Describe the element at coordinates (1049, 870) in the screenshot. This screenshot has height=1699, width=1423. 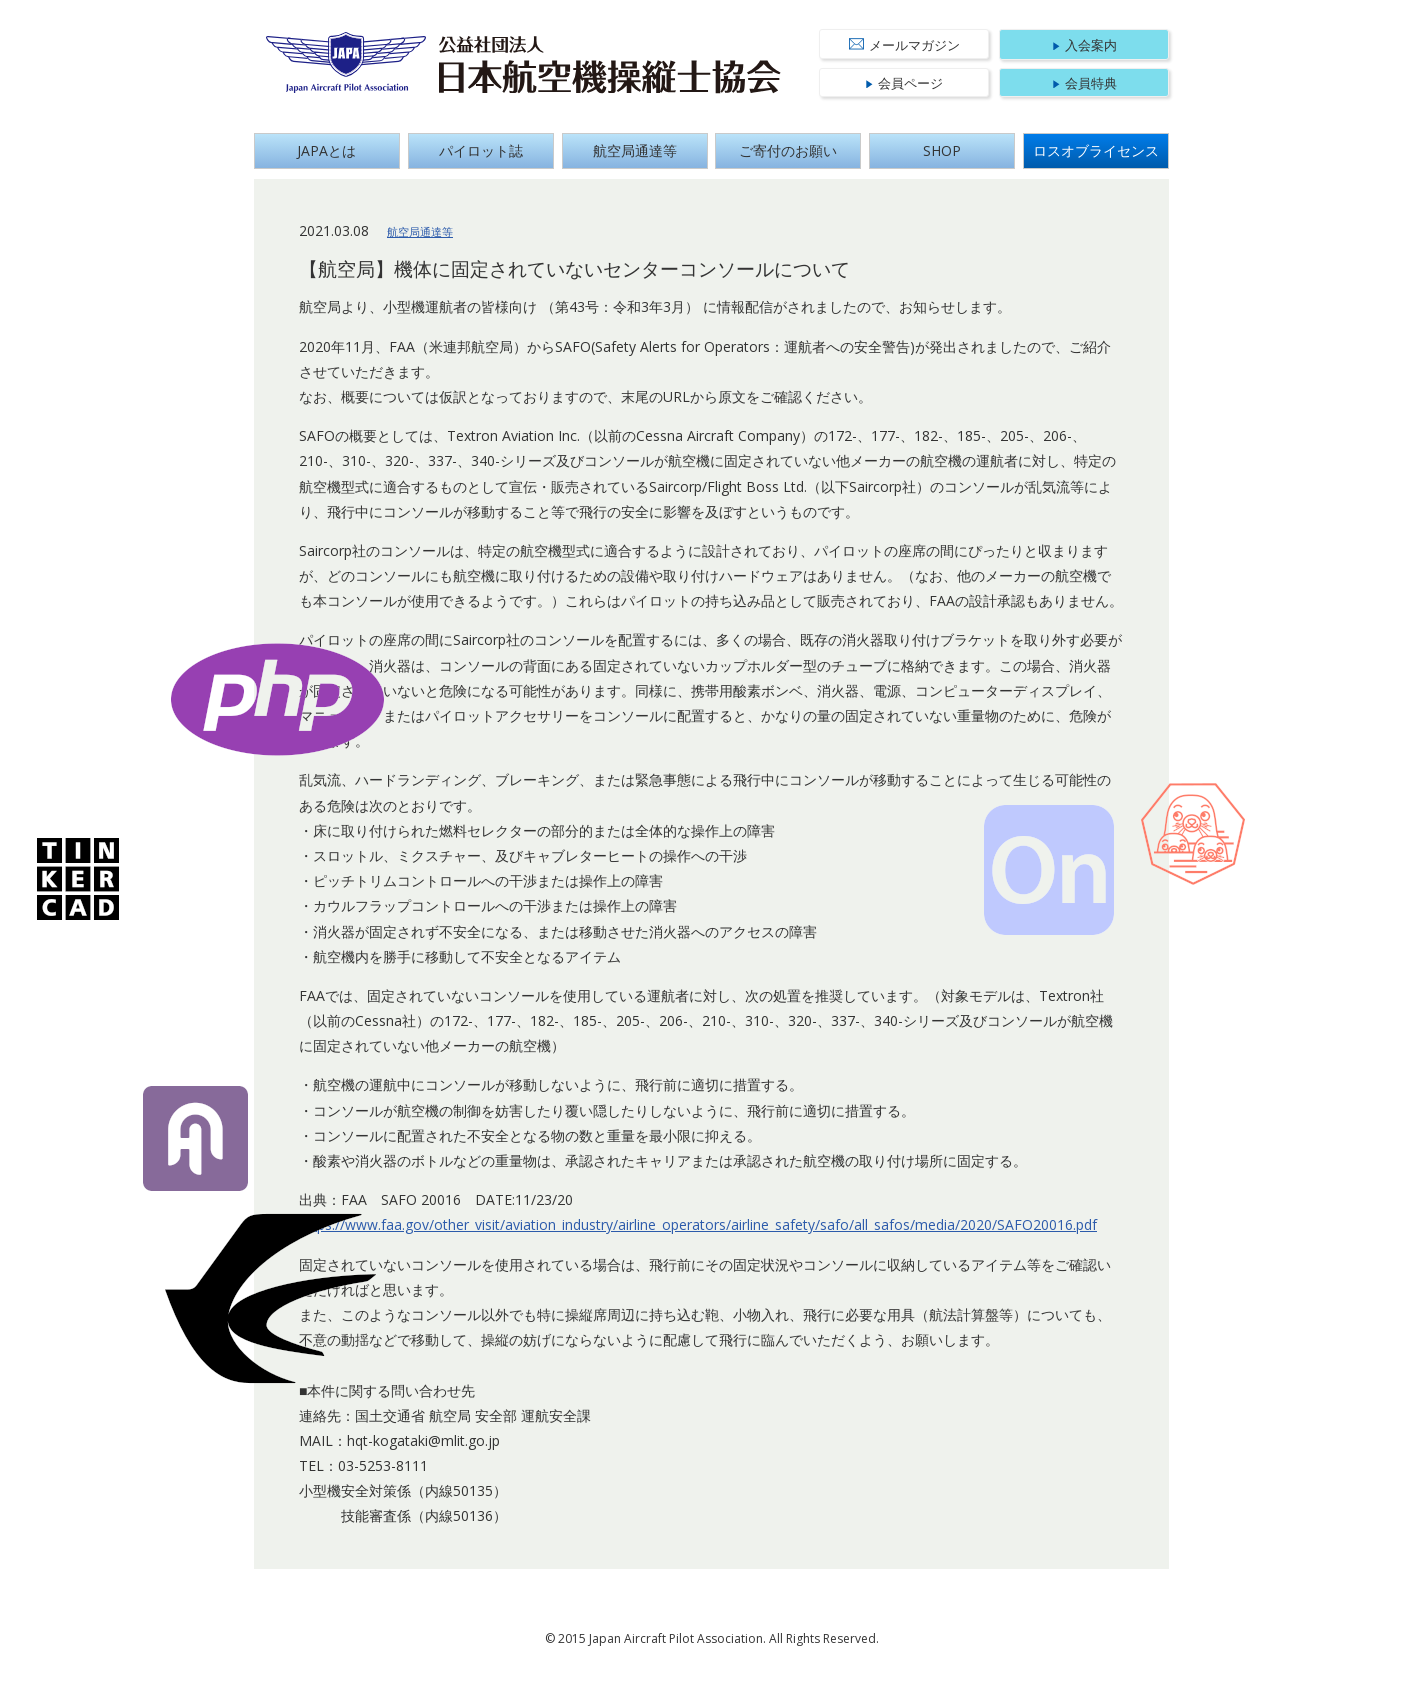
I see `open ProcessOn app` at that location.